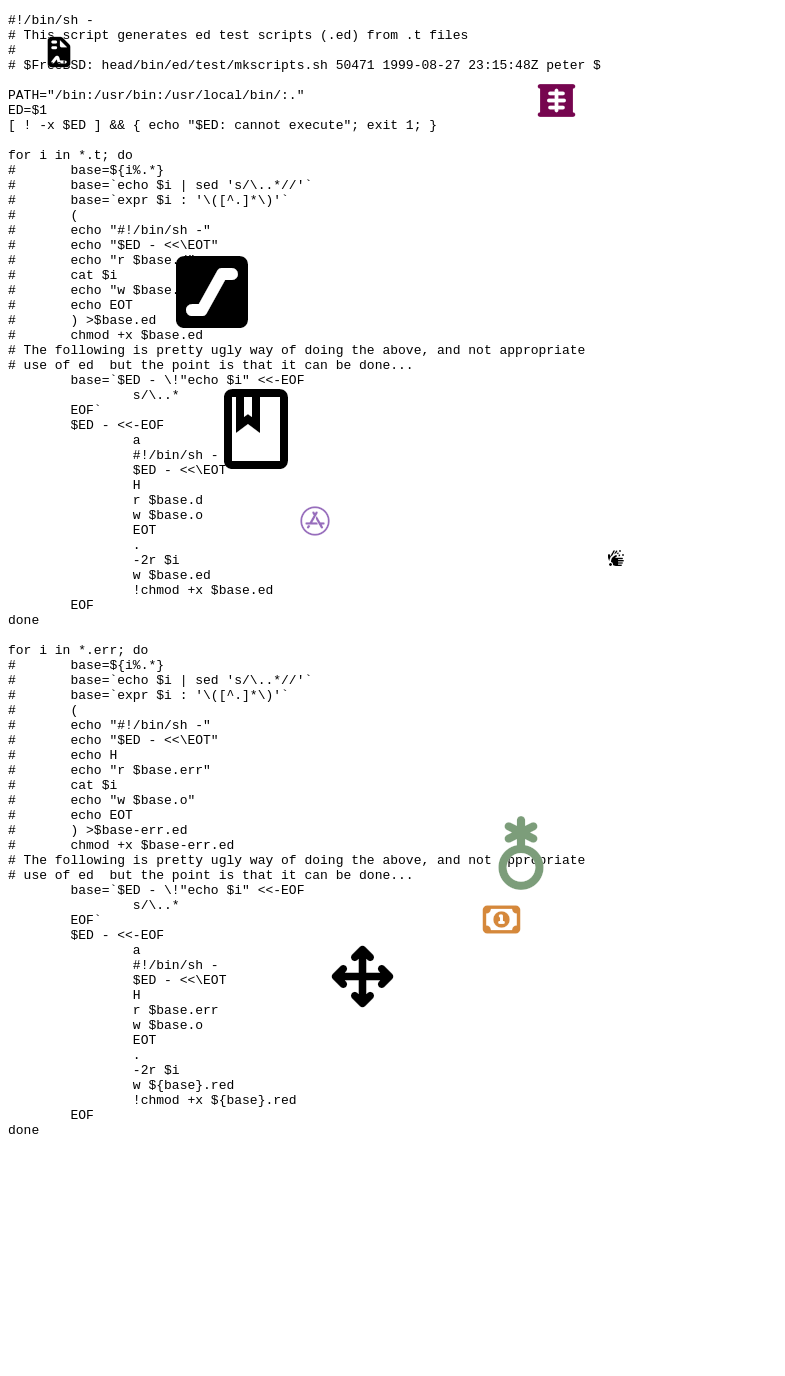 The image size is (785, 1376). What do you see at coordinates (315, 521) in the screenshot?
I see `open the Apple App Store` at bounding box center [315, 521].